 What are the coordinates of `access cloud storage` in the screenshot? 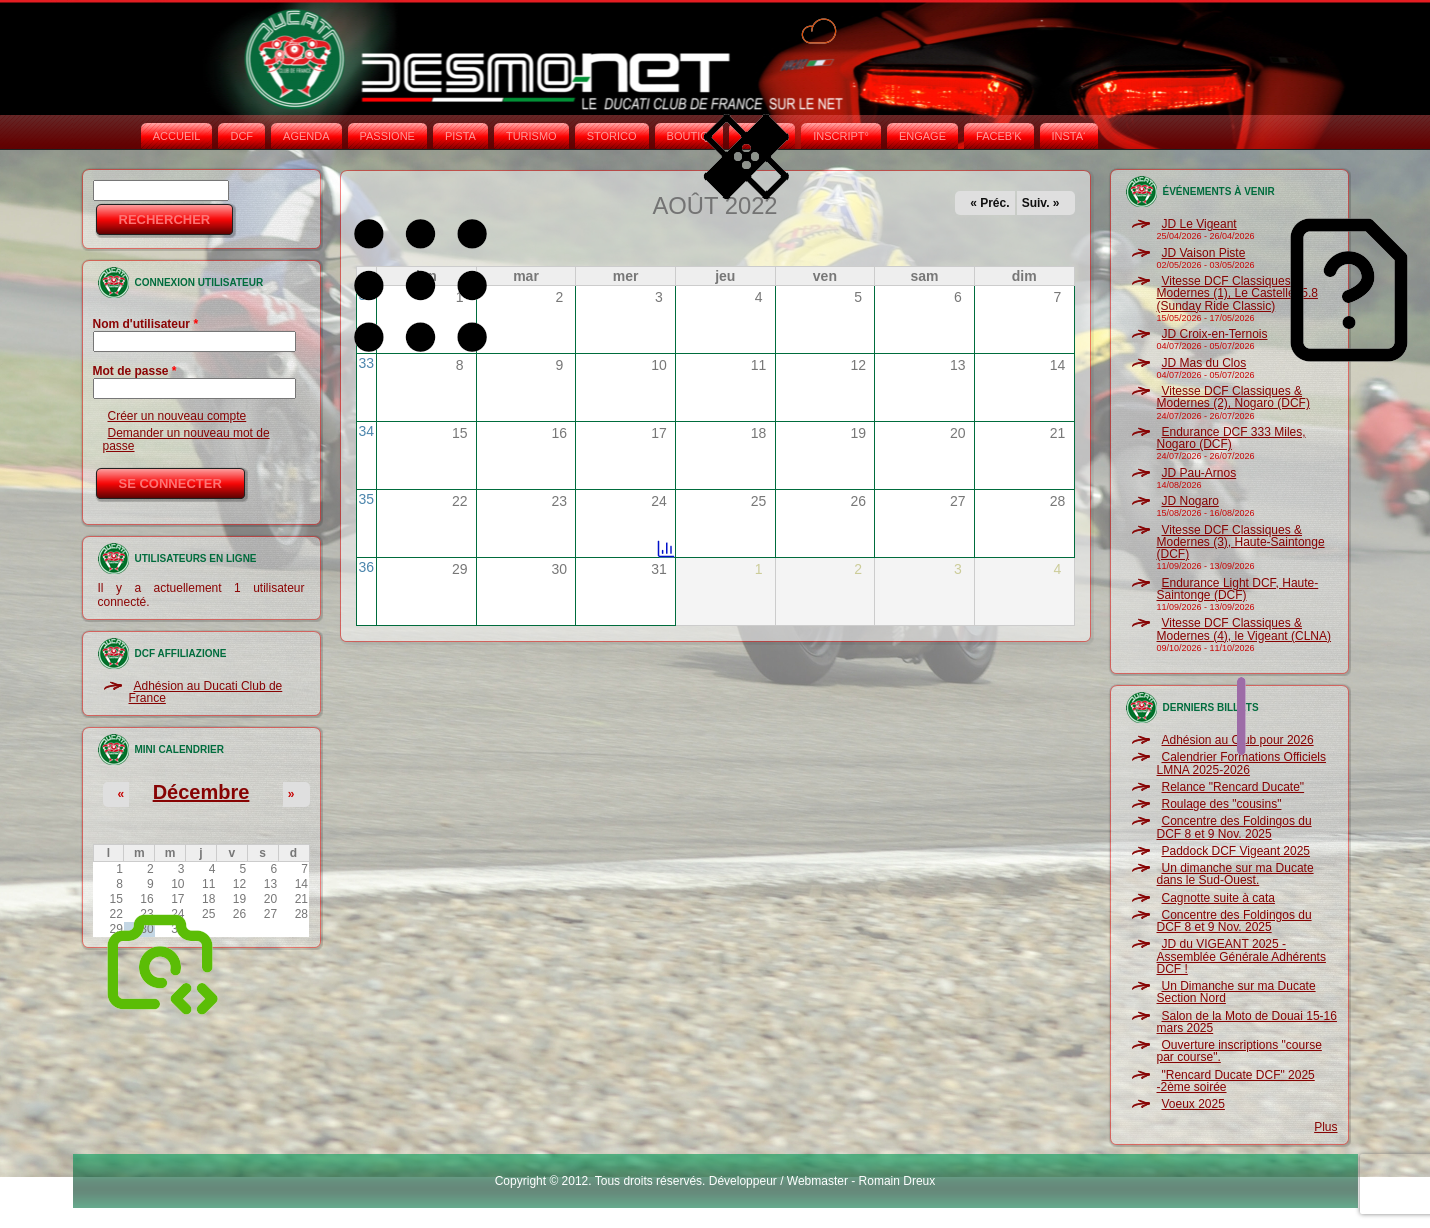 It's located at (819, 31).